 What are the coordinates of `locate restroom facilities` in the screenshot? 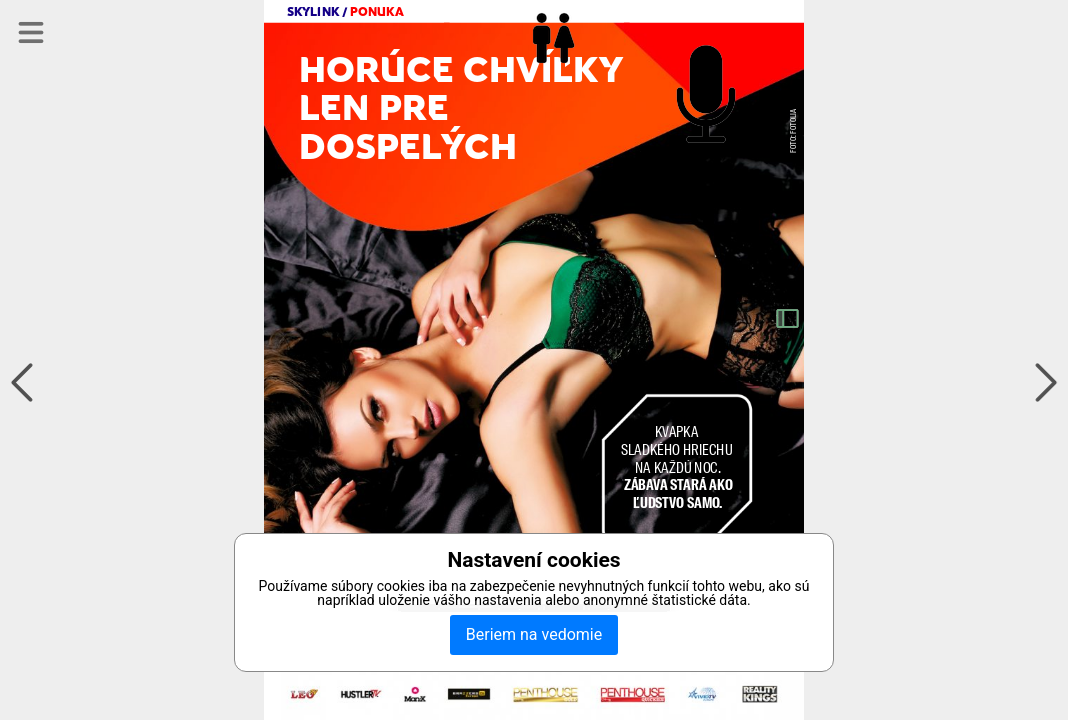 It's located at (553, 38).